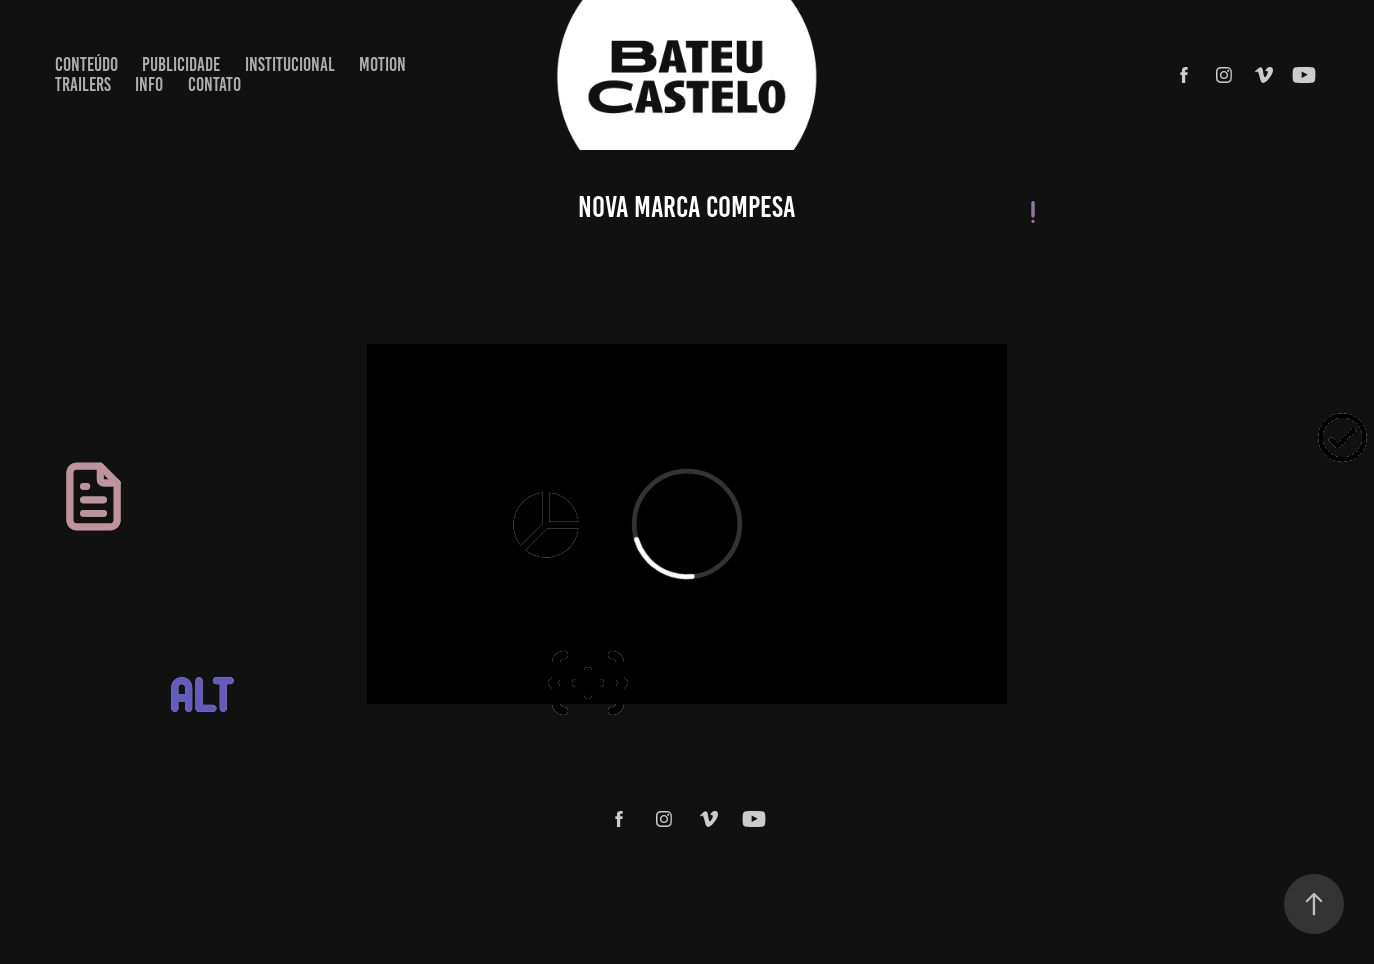  Describe the element at coordinates (588, 683) in the screenshot. I see `add a new code snippet or block` at that location.